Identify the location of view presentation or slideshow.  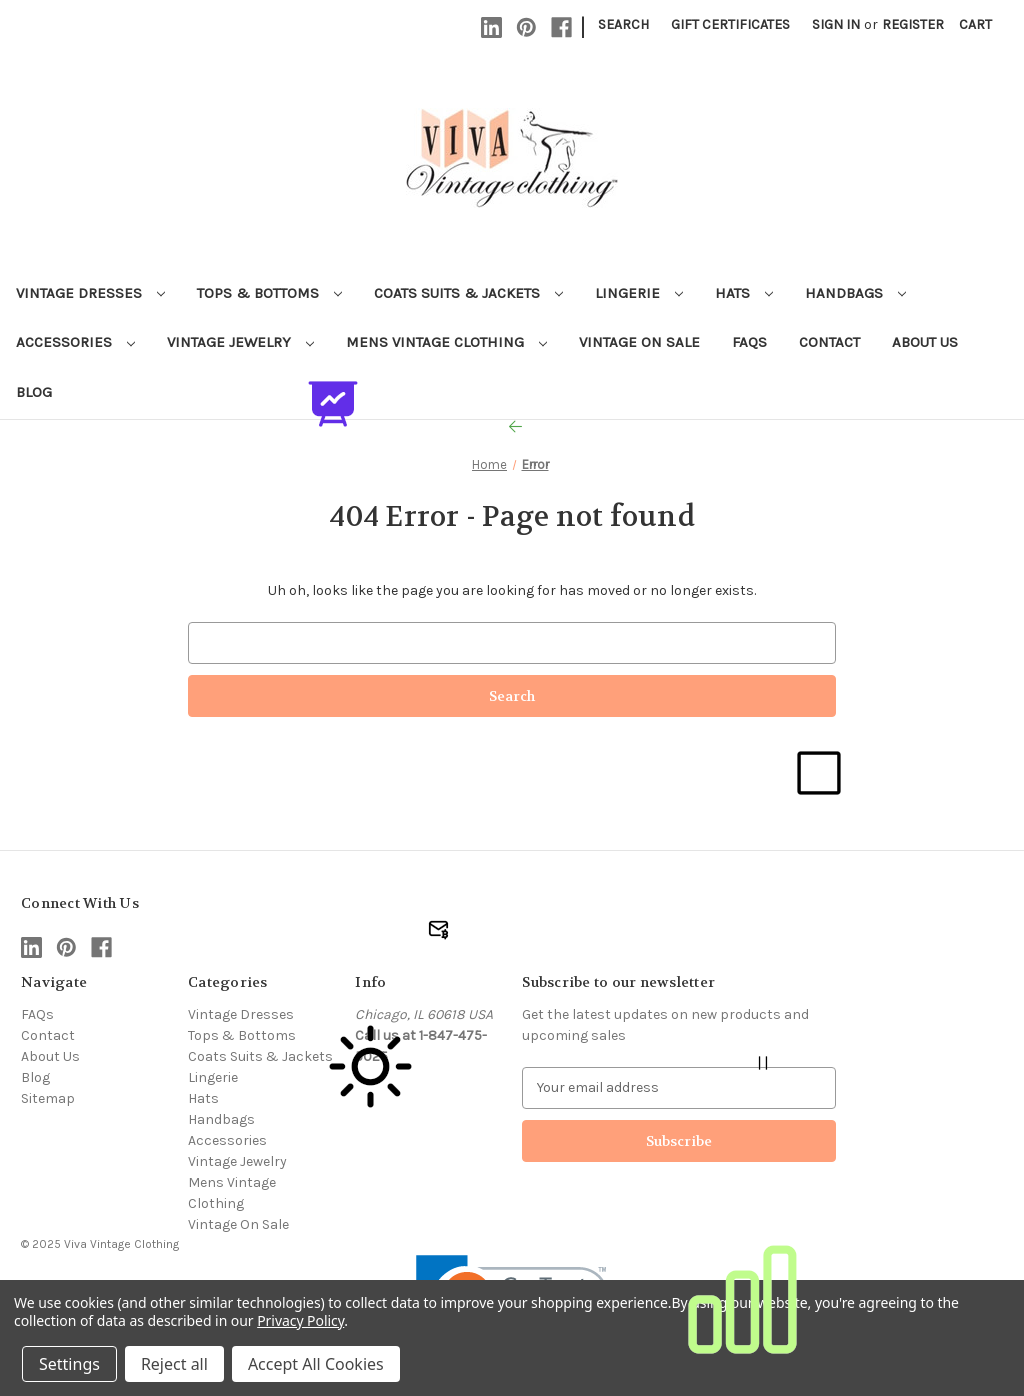
(333, 404).